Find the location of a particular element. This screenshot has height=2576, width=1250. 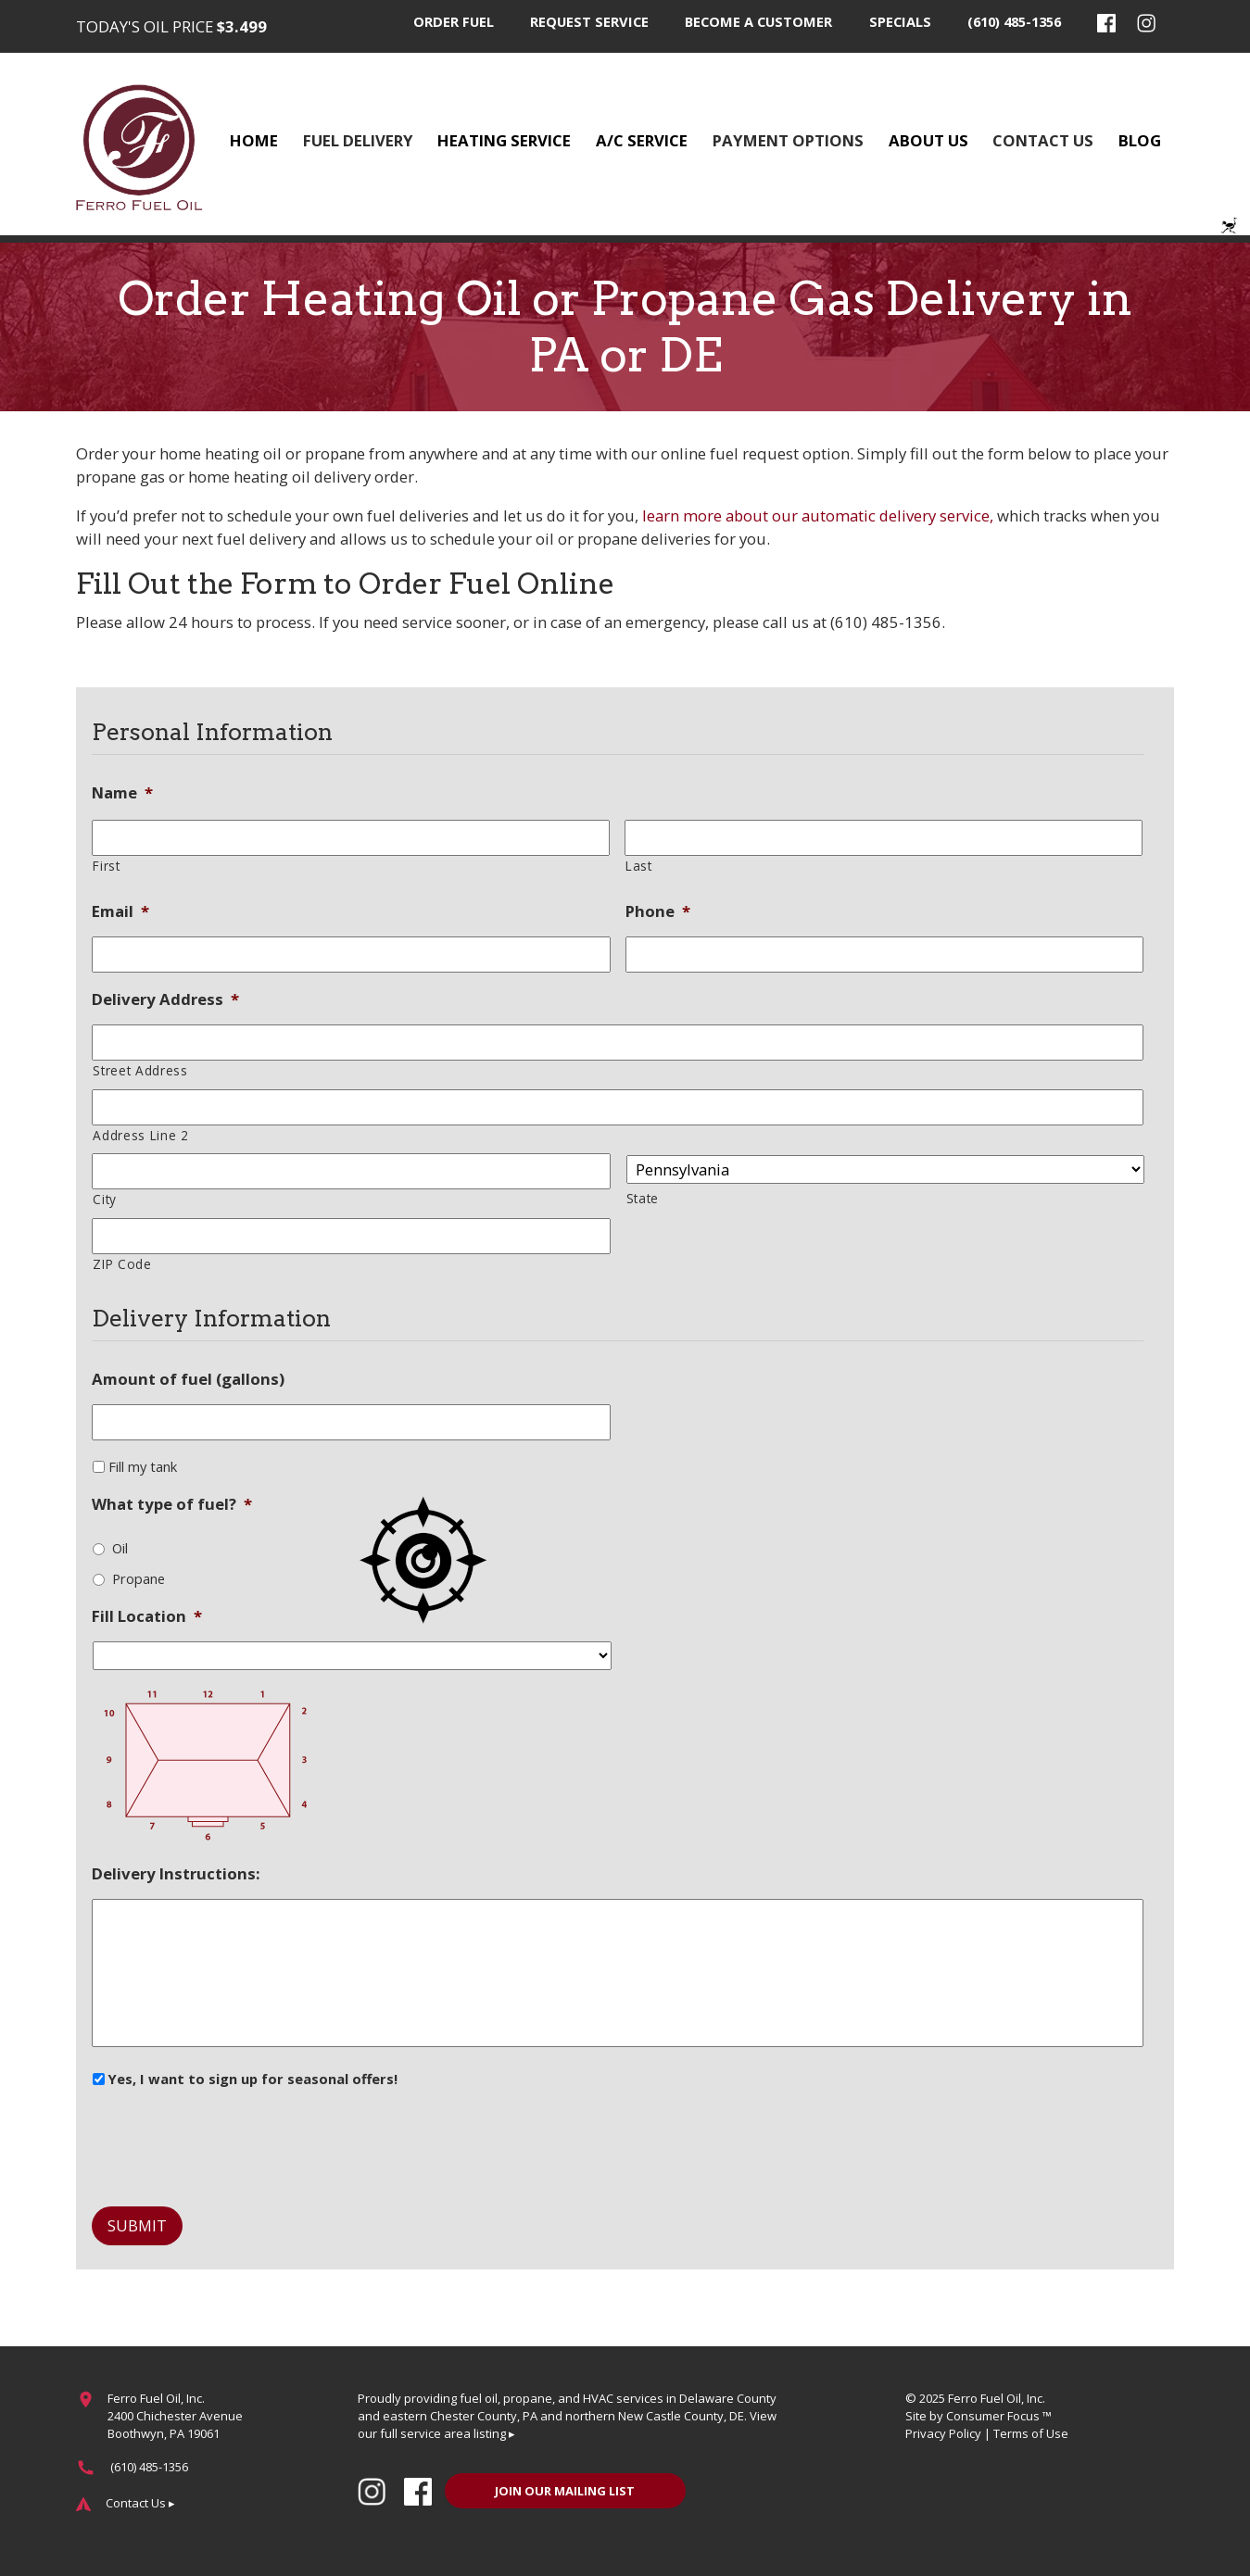

activate precision aiming or sniper mode is located at coordinates (422, 1561).